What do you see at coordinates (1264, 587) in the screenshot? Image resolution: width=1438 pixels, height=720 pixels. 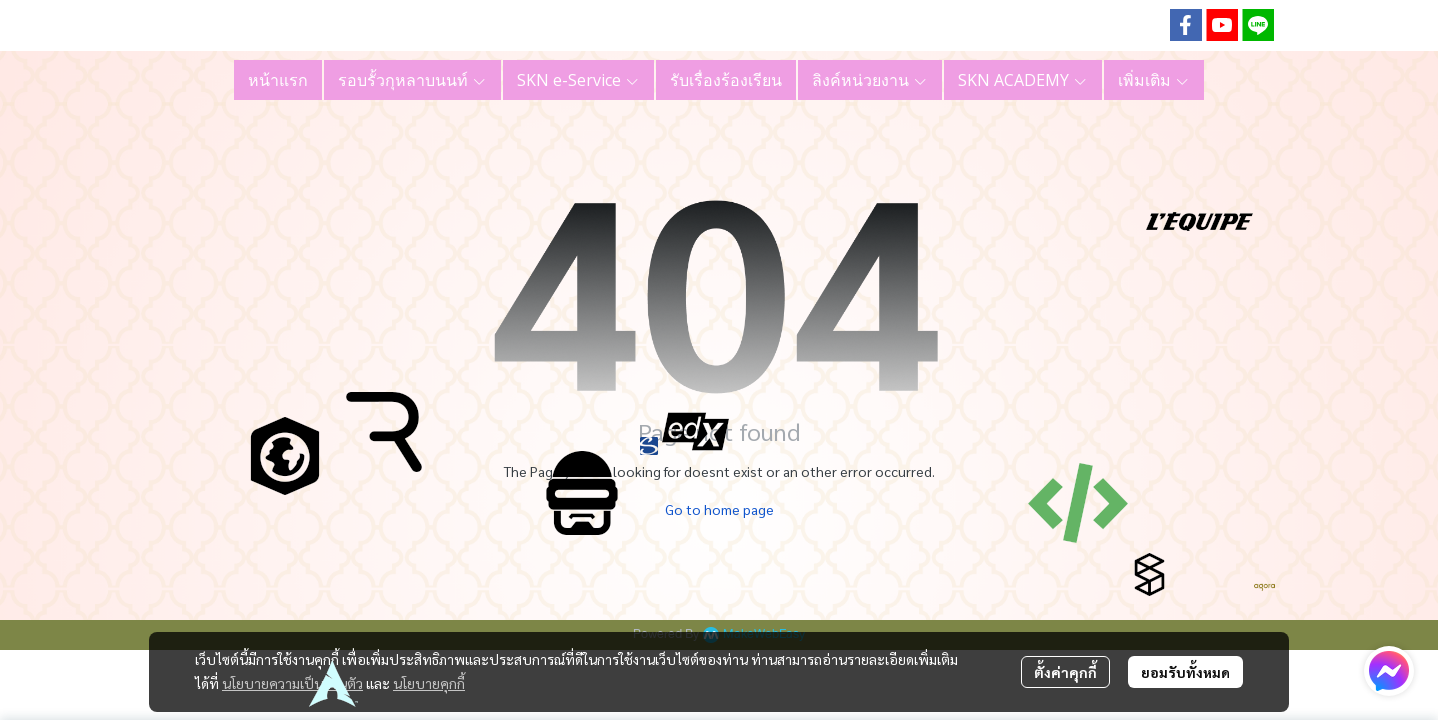 I see `agora brand logo` at bounding box center [1264, 587].